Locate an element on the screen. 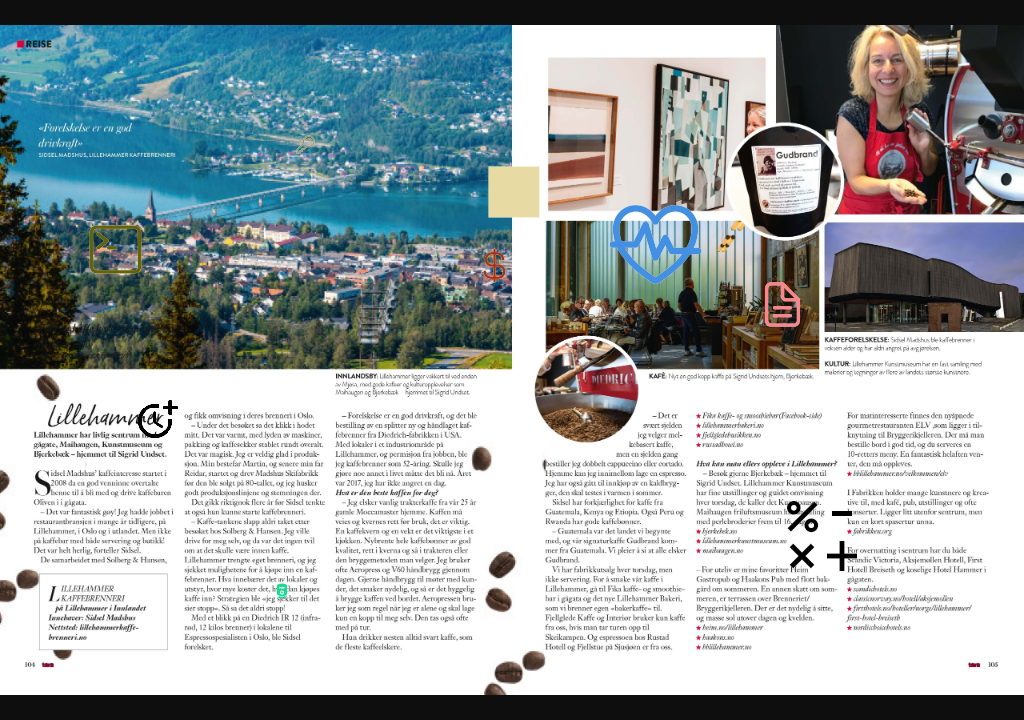 The height and width of the screenshot is (720, 1024). open the command line terminal is located at coordinates (115, 249).